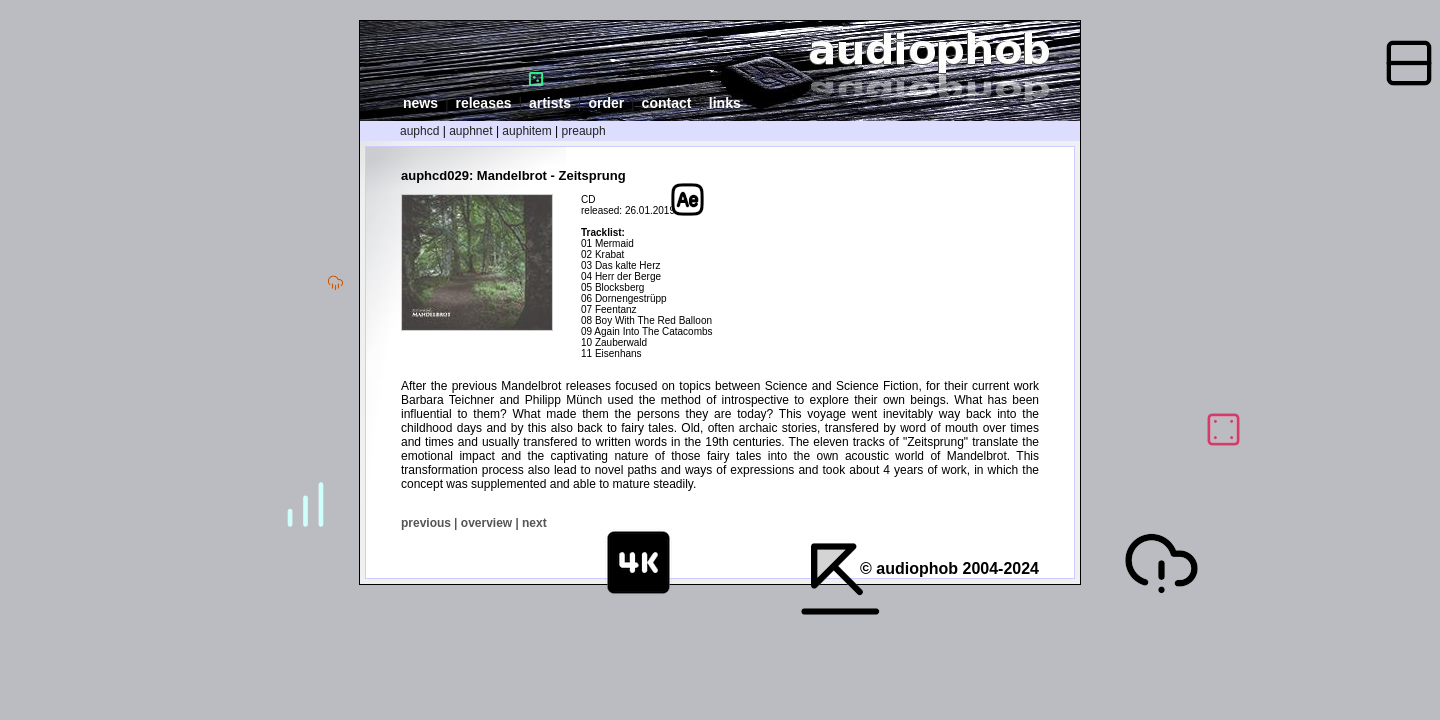 The image size is (1440, 720). What do you see at coordinates (1409, 63) in the screenshot?
I see `switch to two-row layout view` at bounding box center [1409, 63].